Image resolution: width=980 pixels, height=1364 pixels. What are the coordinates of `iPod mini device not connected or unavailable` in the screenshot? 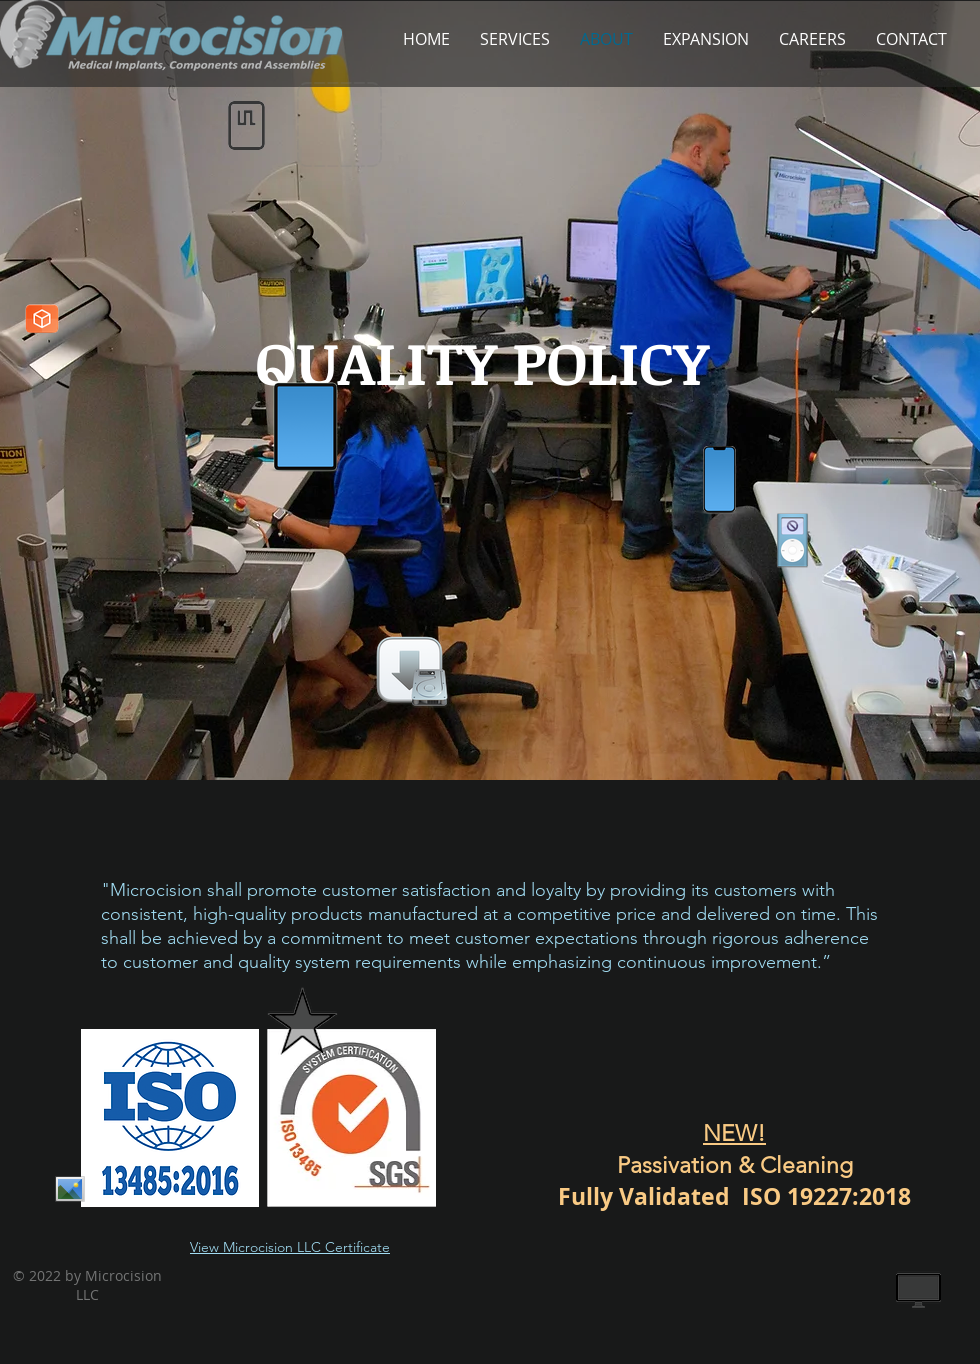 It's located at (792, 540).